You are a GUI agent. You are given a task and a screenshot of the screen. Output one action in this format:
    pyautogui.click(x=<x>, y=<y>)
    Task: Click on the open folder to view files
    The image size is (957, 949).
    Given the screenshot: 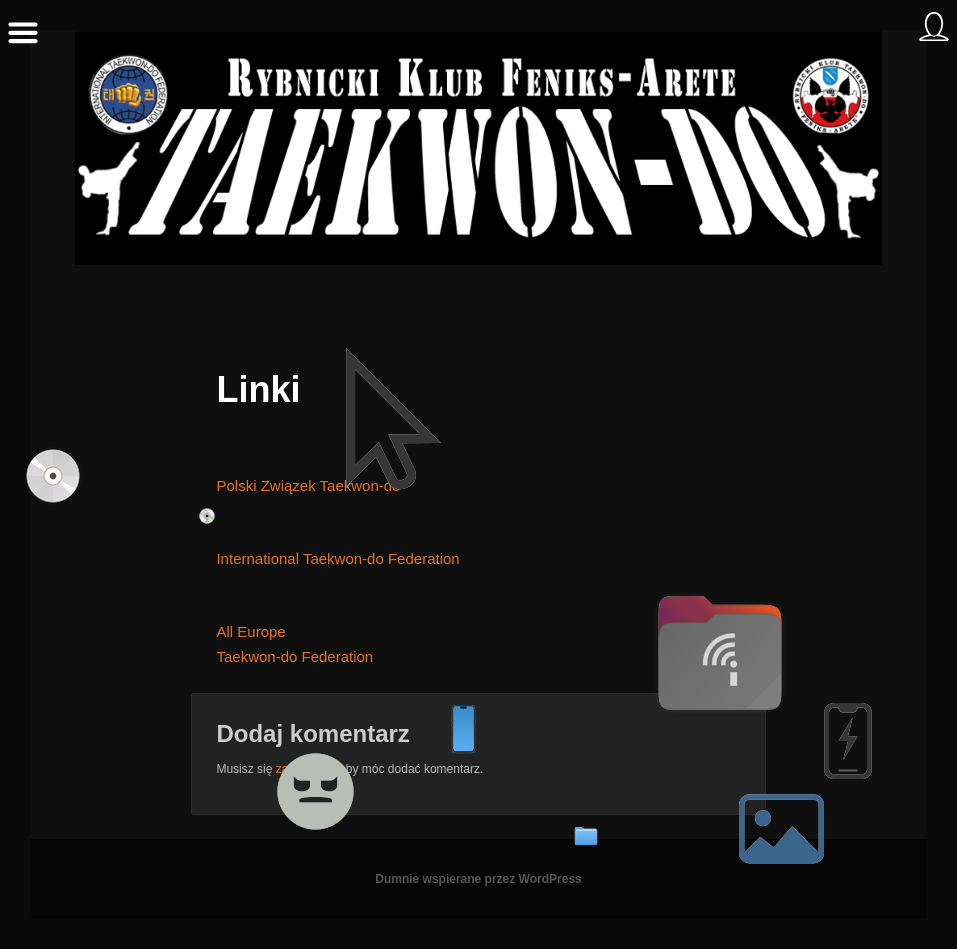 What is the action you would take?
    pyautogui.click(x=586, y=836)
    